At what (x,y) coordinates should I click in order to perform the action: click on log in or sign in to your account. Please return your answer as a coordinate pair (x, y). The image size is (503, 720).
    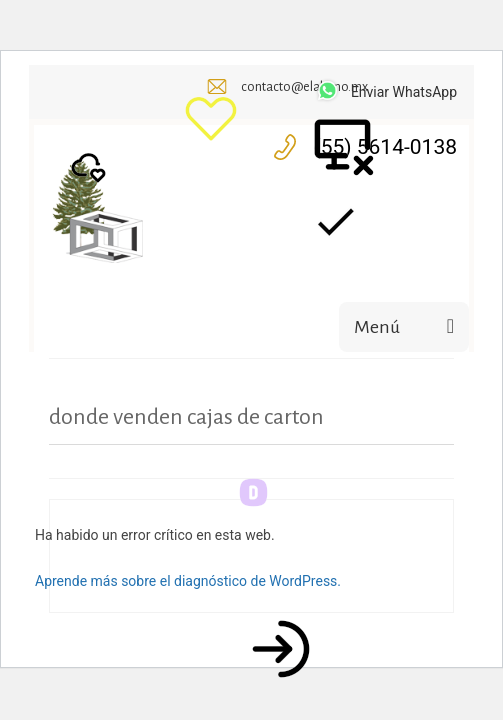
    Looking at the image, I should click on (281, 649).